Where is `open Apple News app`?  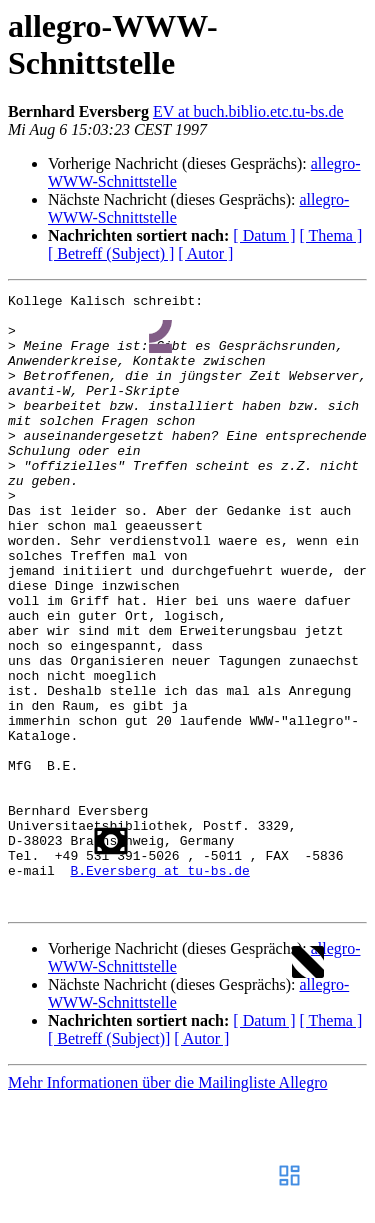 open Apple News app is located at coordinates (308, 962).